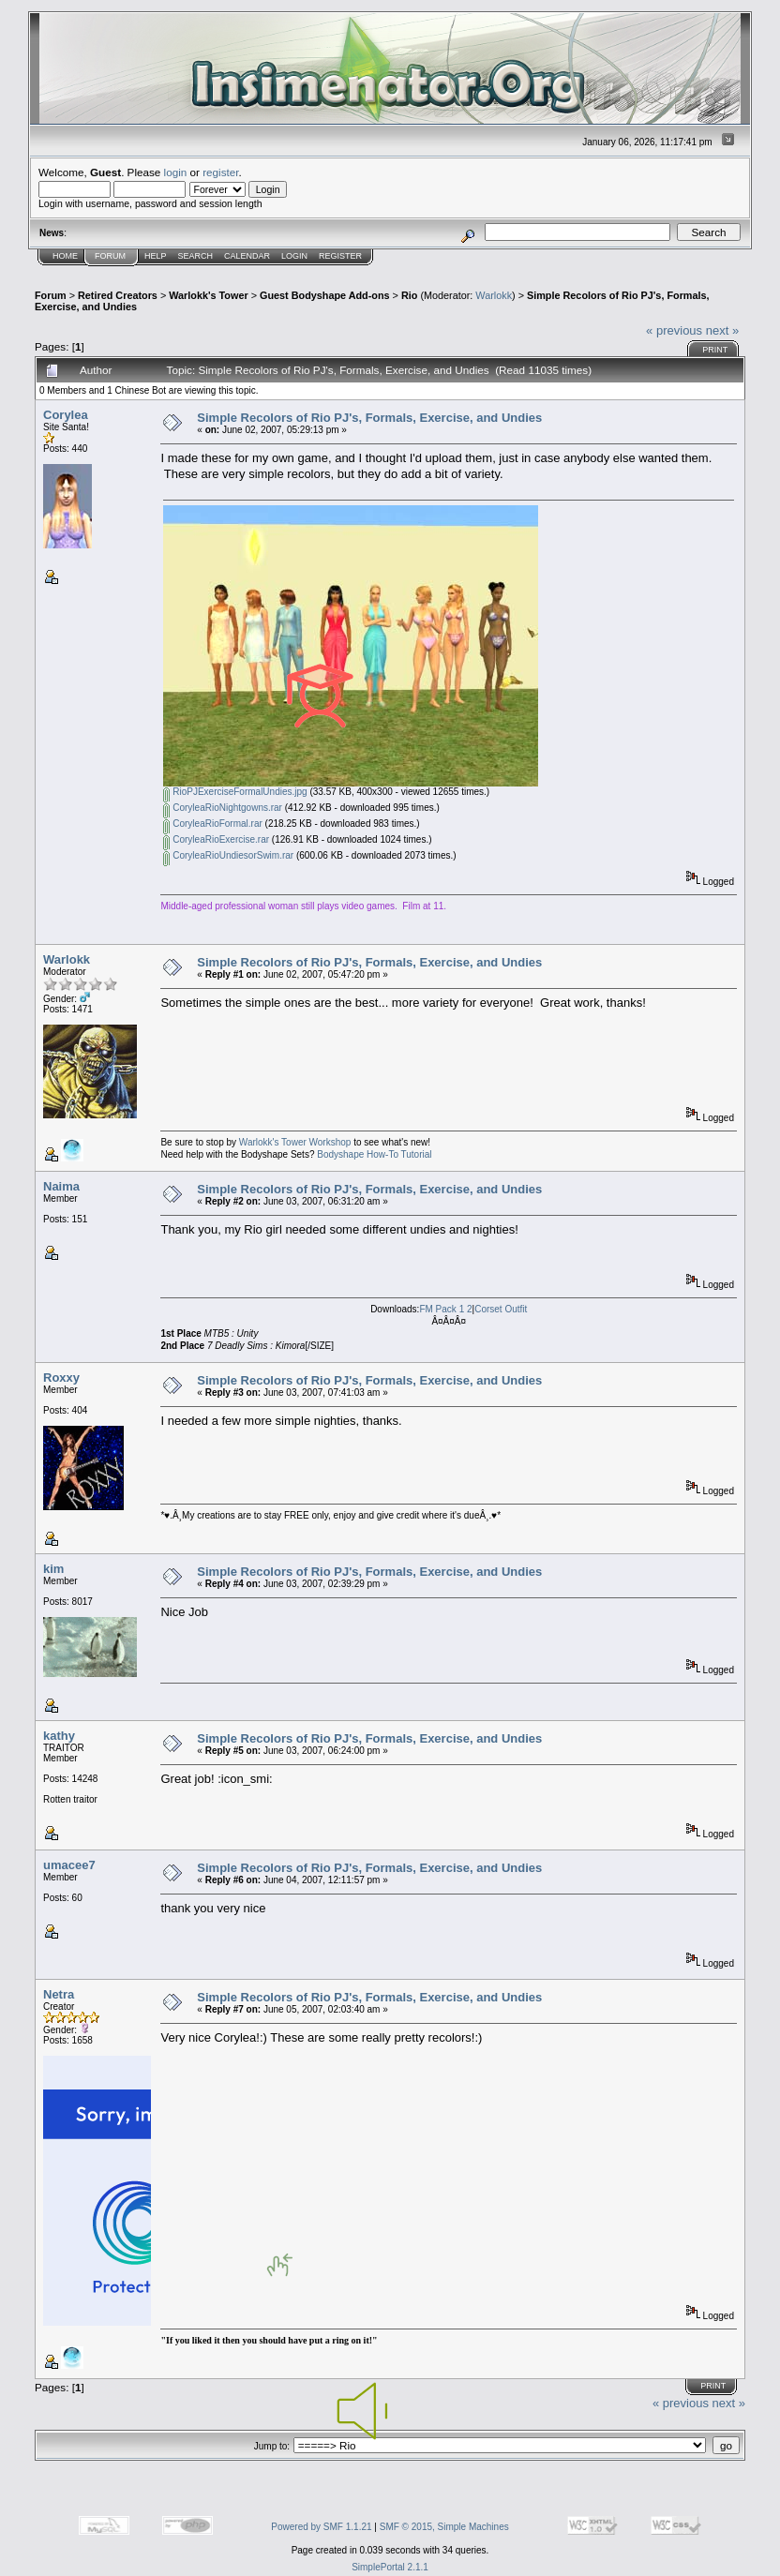 Image resolution: width=780 pixels, height=2576 pixels. Describe the element at coordinates (278, 2266) in the screenshot. I see `swipe left to navigate or dismiss` at that location.